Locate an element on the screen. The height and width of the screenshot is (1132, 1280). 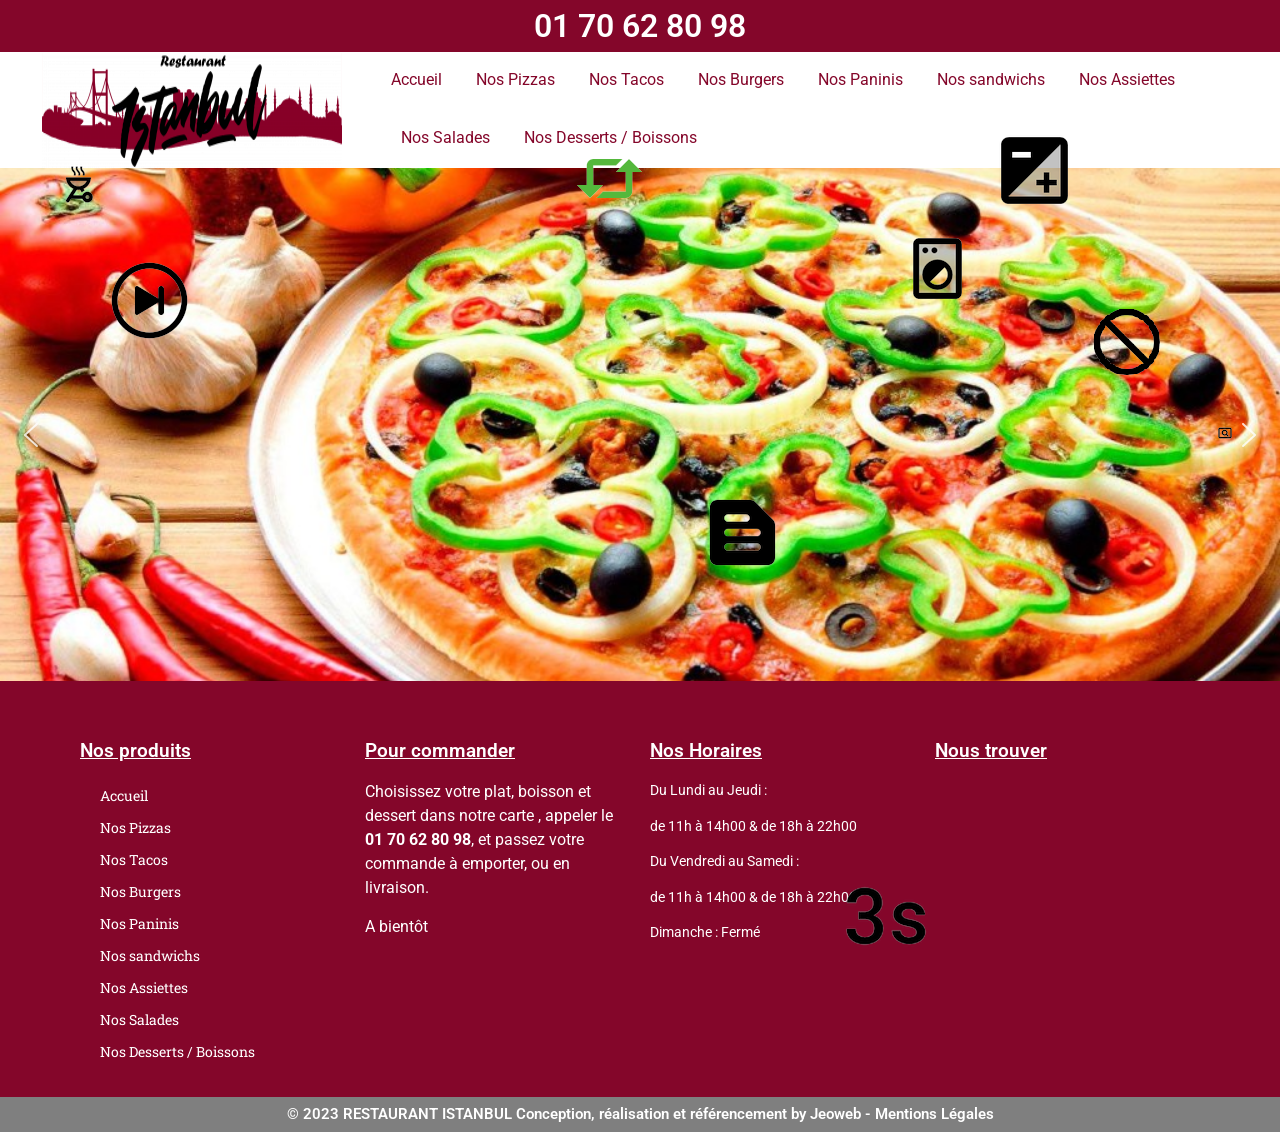
set a 3-second timer is located at coordinates (883, 916).